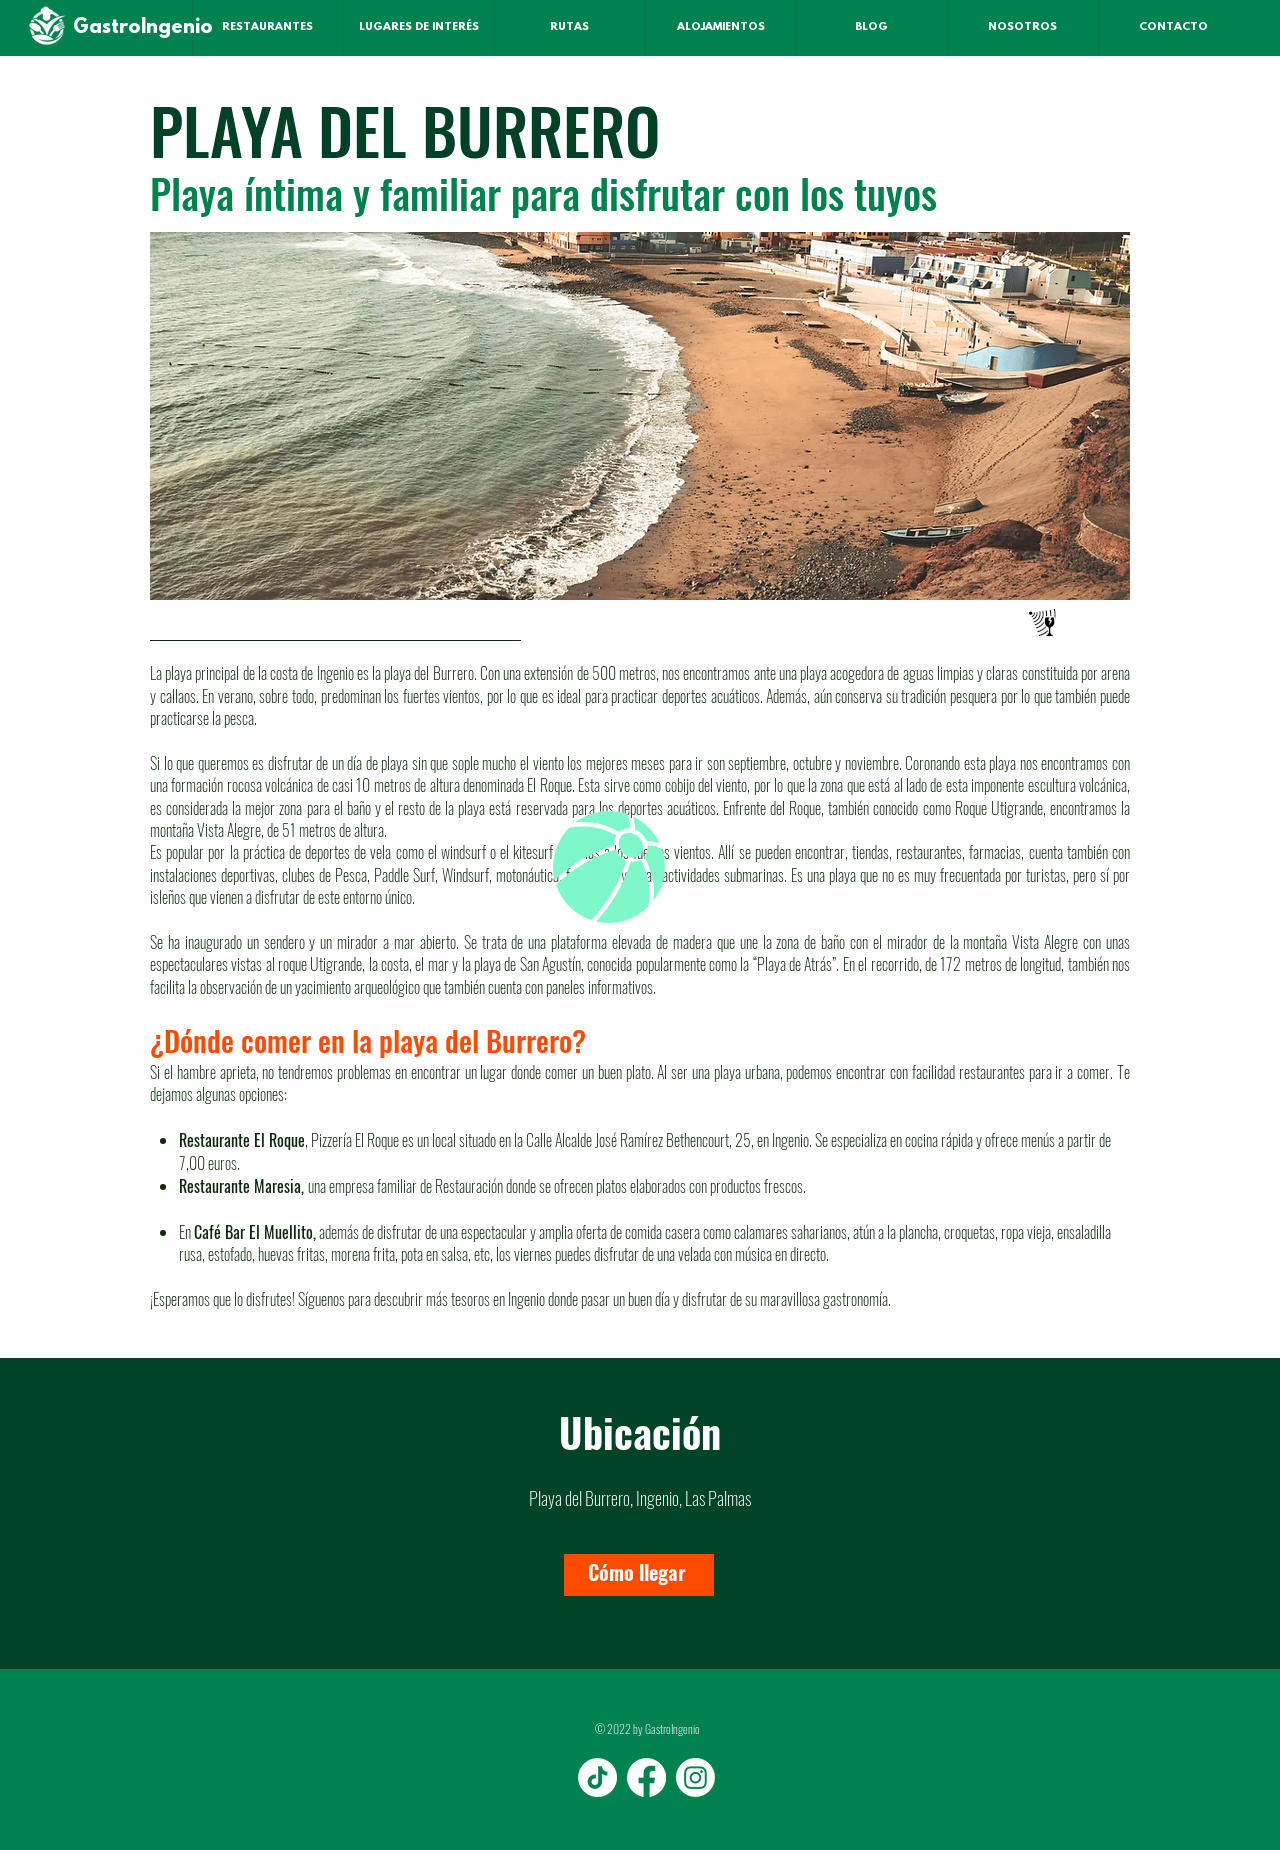  Describe the element at coordinates (609, 867) in the screenshot. I see `access beach or summer-themed games` at that location.